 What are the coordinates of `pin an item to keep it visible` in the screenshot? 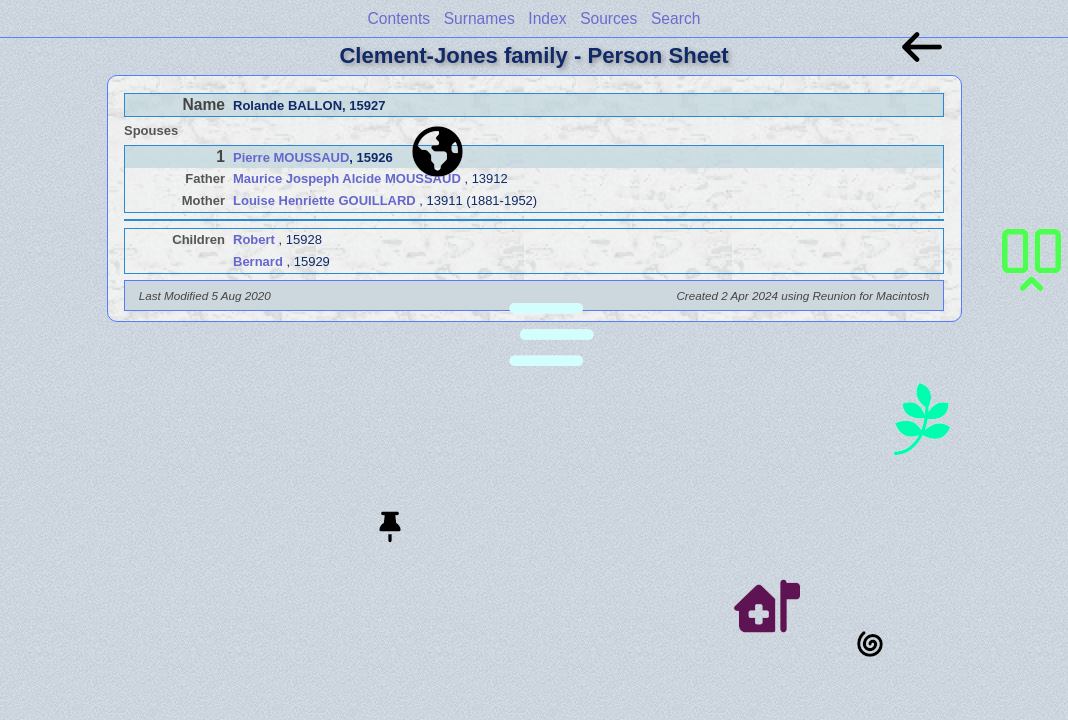 It's located at (390, 526).